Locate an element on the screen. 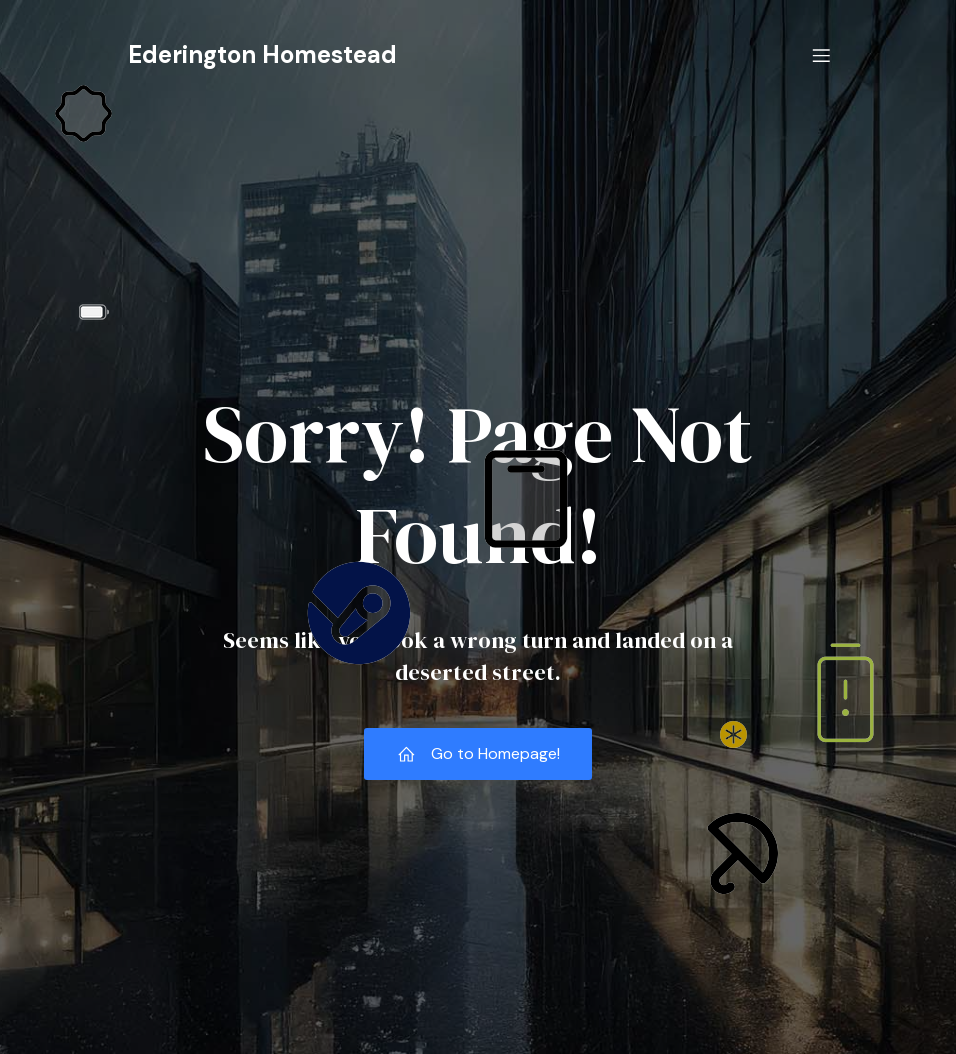  indicates a required field in a form is located at coordinates (733, 734).